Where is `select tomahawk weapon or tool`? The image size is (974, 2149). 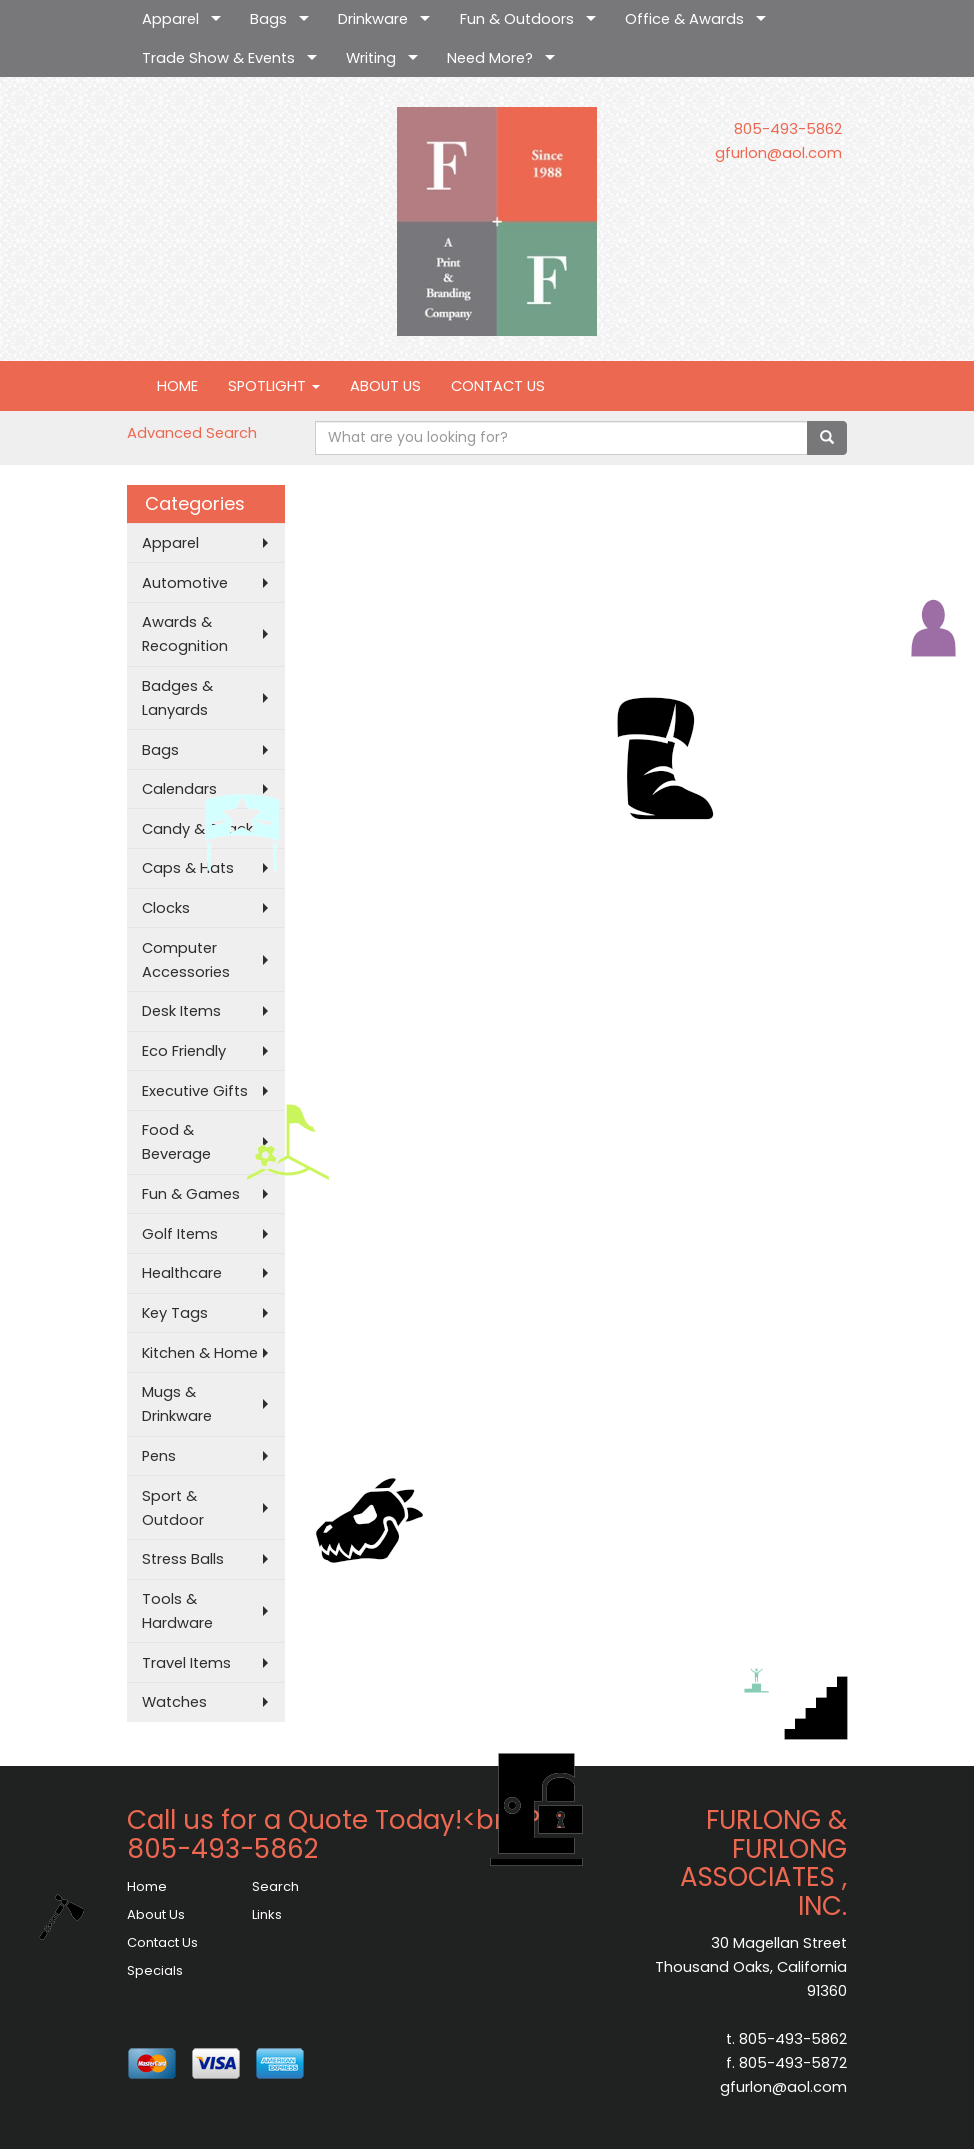
select tomahawk weapon or tool is located at coordinates (62, 1917).